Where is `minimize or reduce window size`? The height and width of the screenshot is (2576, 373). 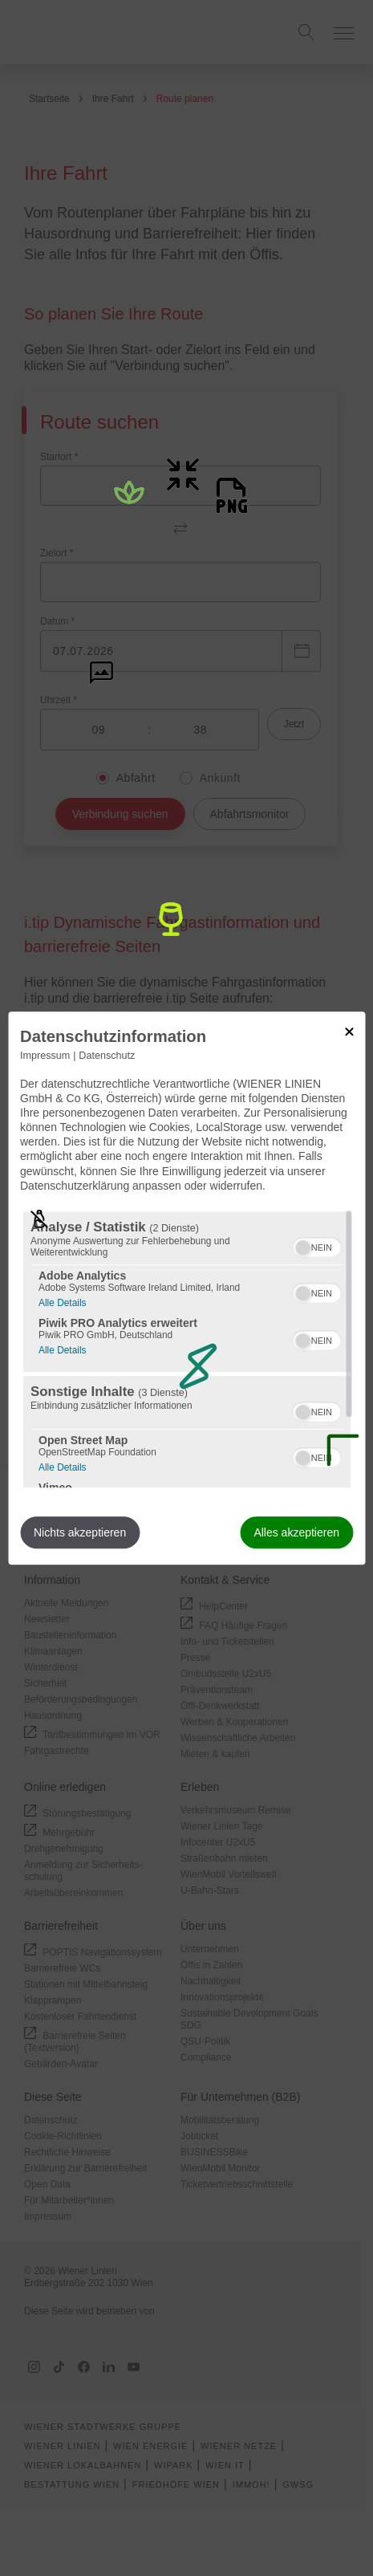 minimize or reduce window size is located at coordinates (183, 474).